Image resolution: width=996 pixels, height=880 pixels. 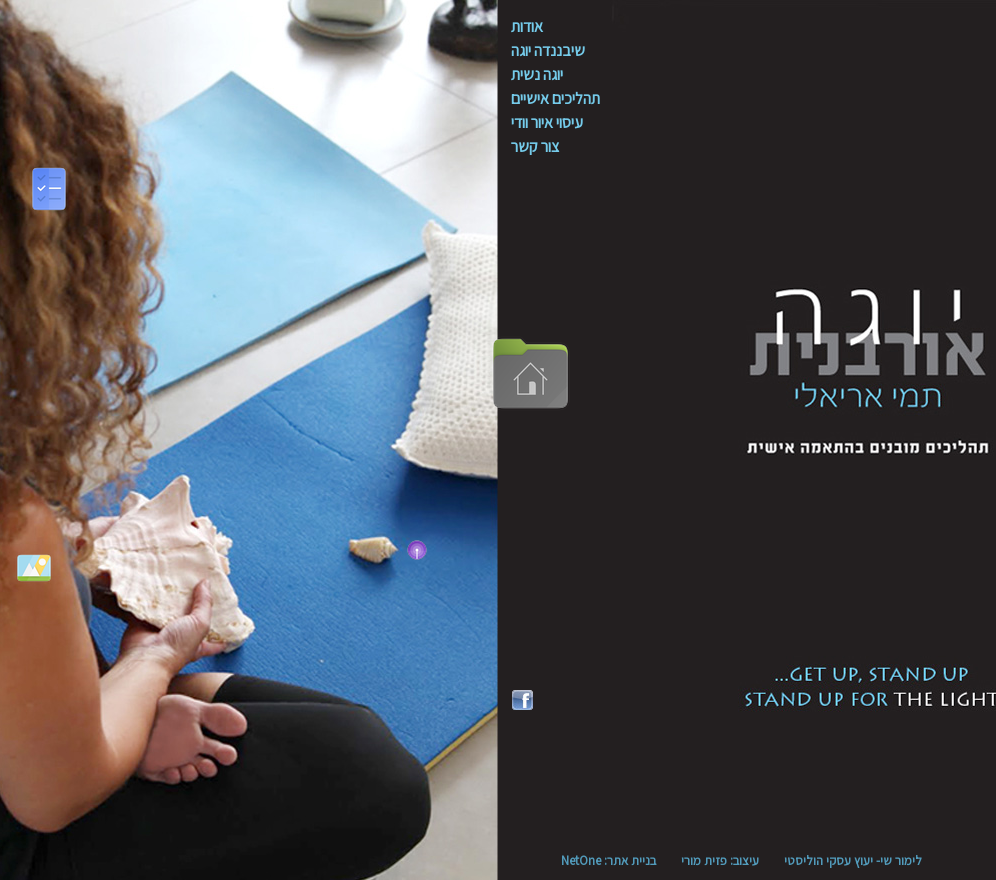 What do you see at coordinates (530, 373) in the screenshot?
I see `access your home folder` at bounding box center [530, 373].